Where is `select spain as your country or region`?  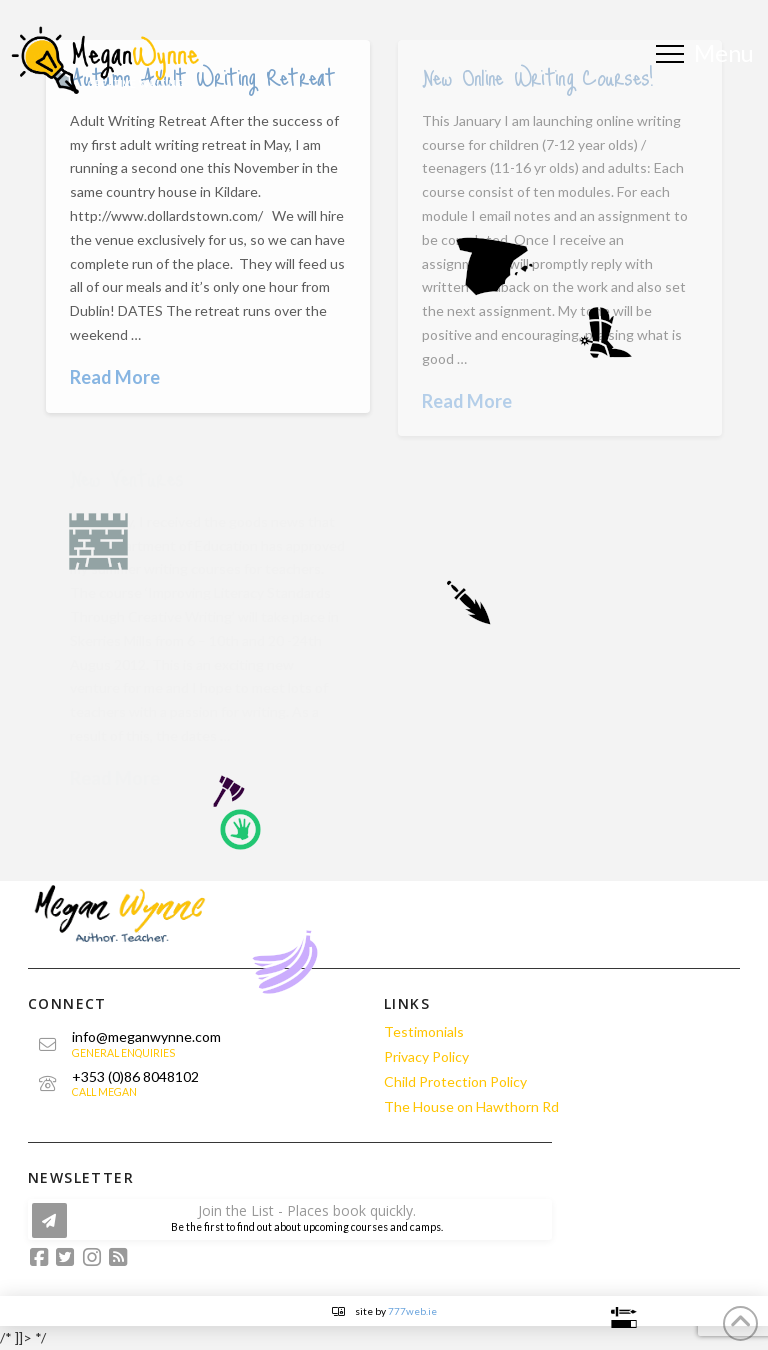
select spain as your country or region is located at coordinates (494, 266).